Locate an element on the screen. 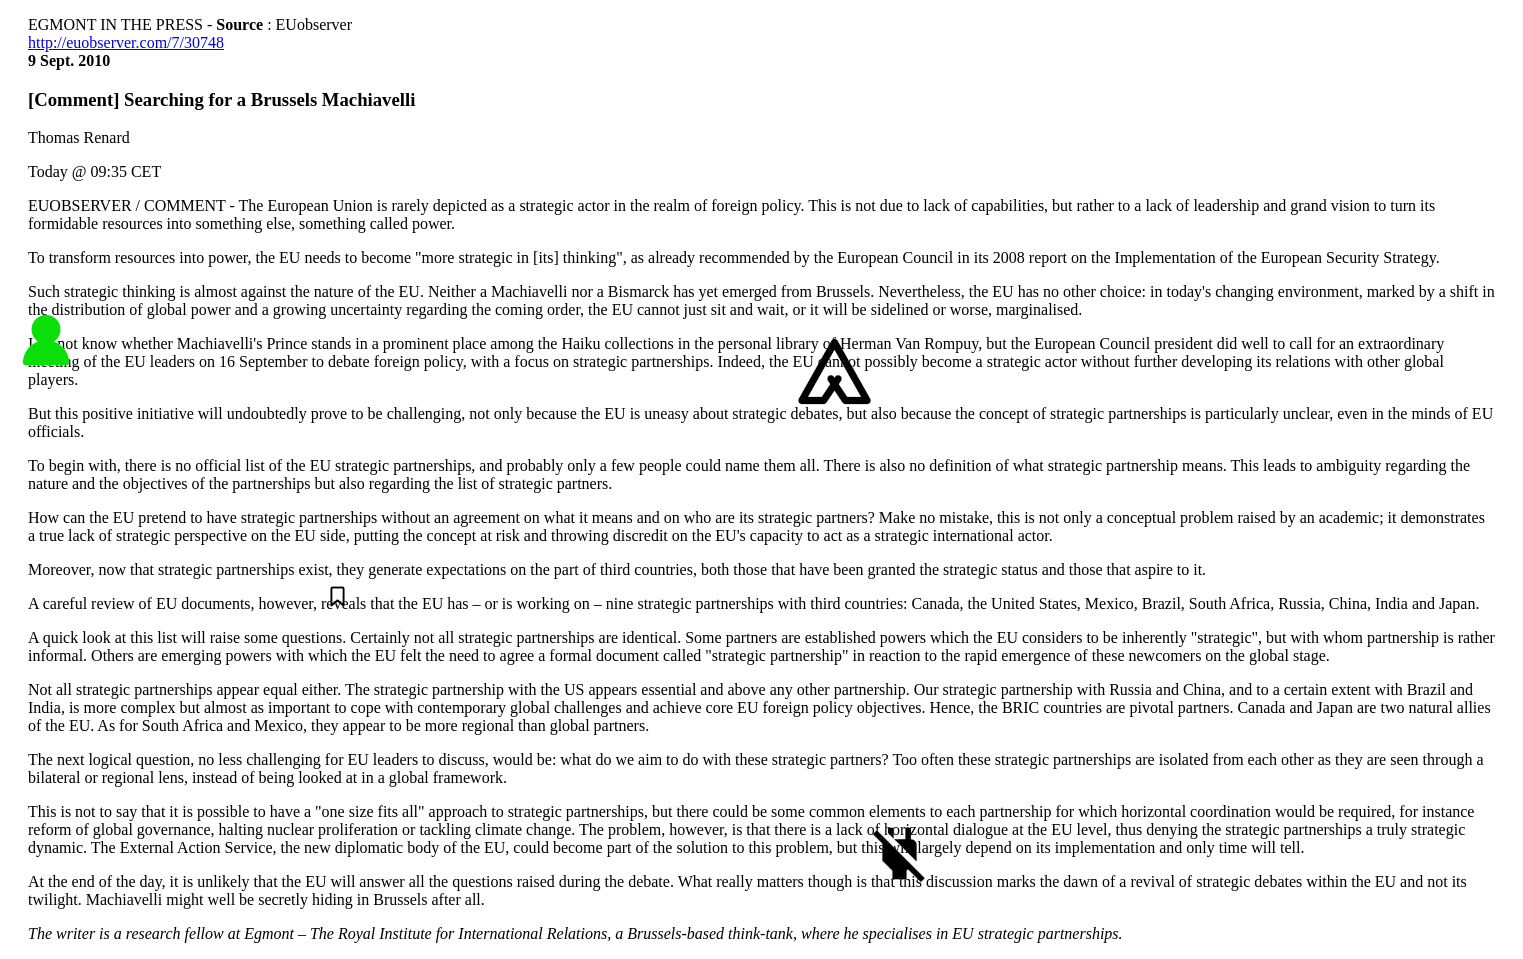 The width and height of the screenshot is (1523, 959). power or electrical connection is disabled is located at coordinates (899, 853).